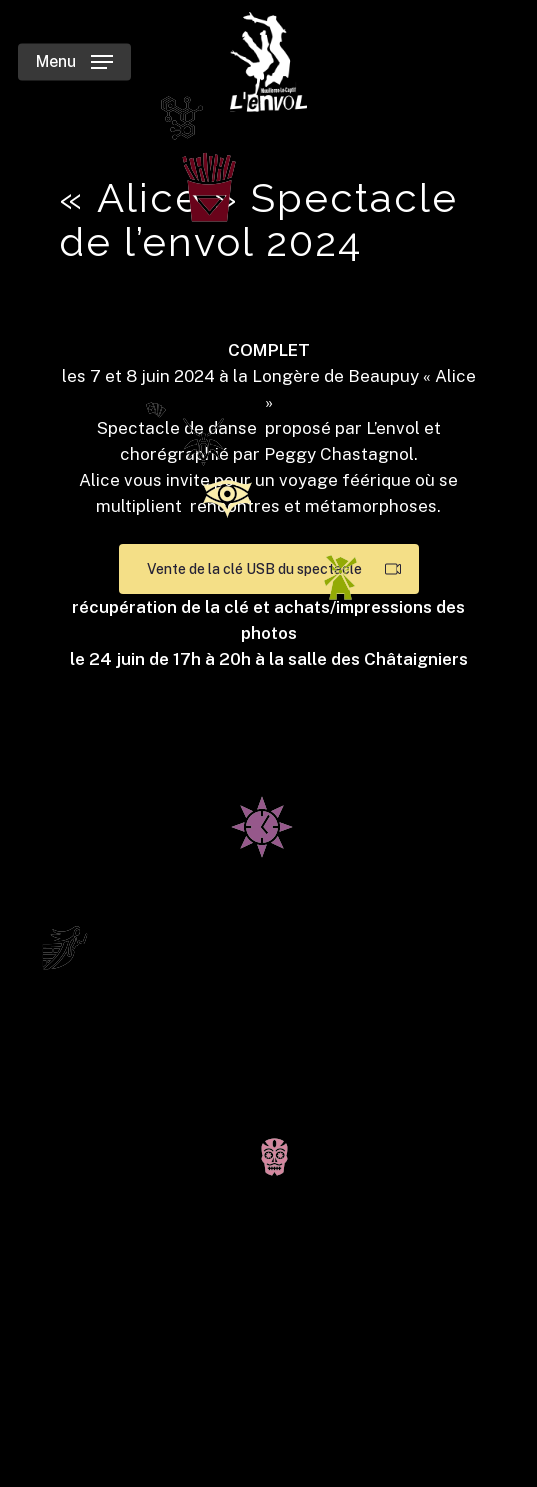  Describe the element at coordinates (227, 496) in the screenshot. I see `sheikah tribe symbol from the legend of zelda series` at that location.